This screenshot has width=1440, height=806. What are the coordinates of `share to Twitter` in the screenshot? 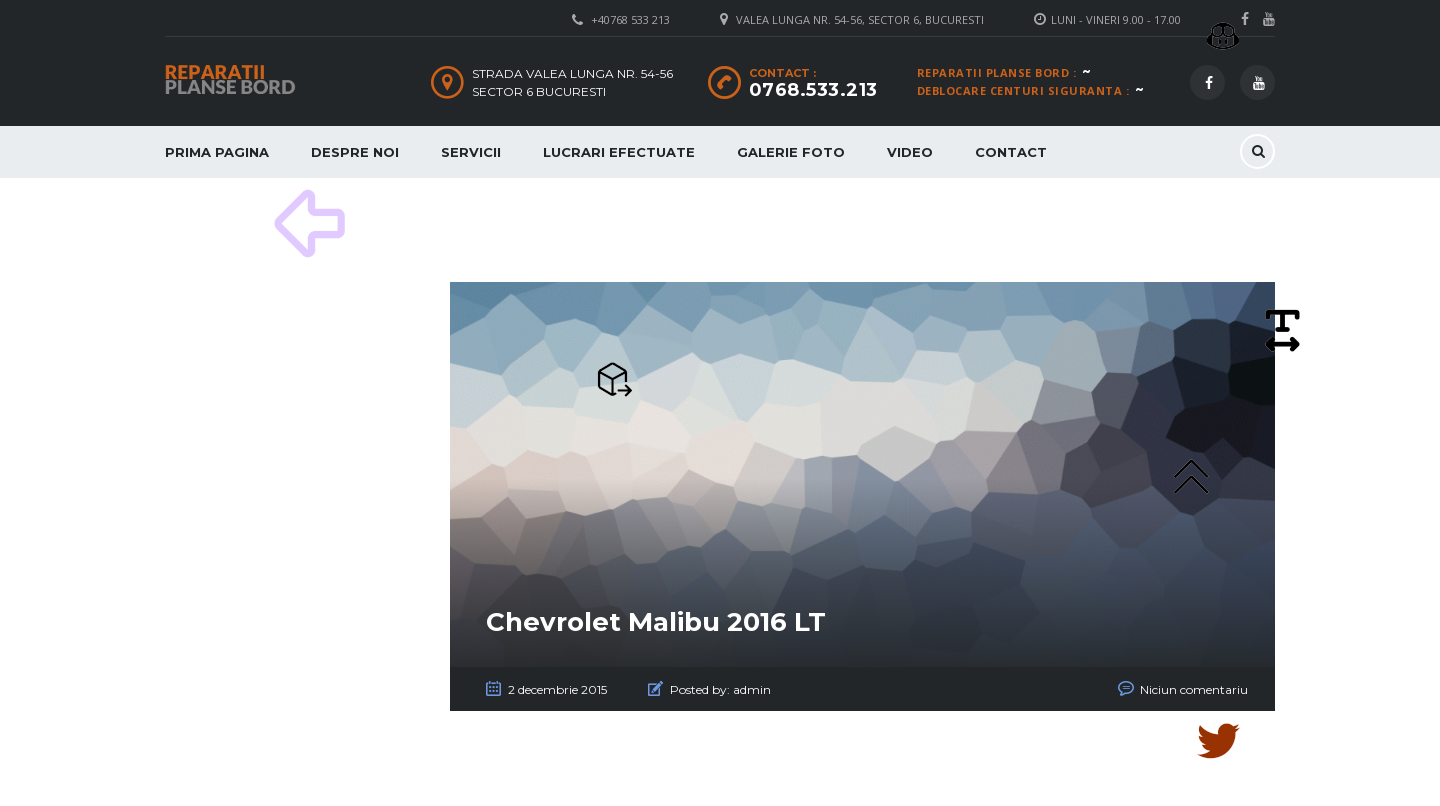 It's located at (1218, 740).